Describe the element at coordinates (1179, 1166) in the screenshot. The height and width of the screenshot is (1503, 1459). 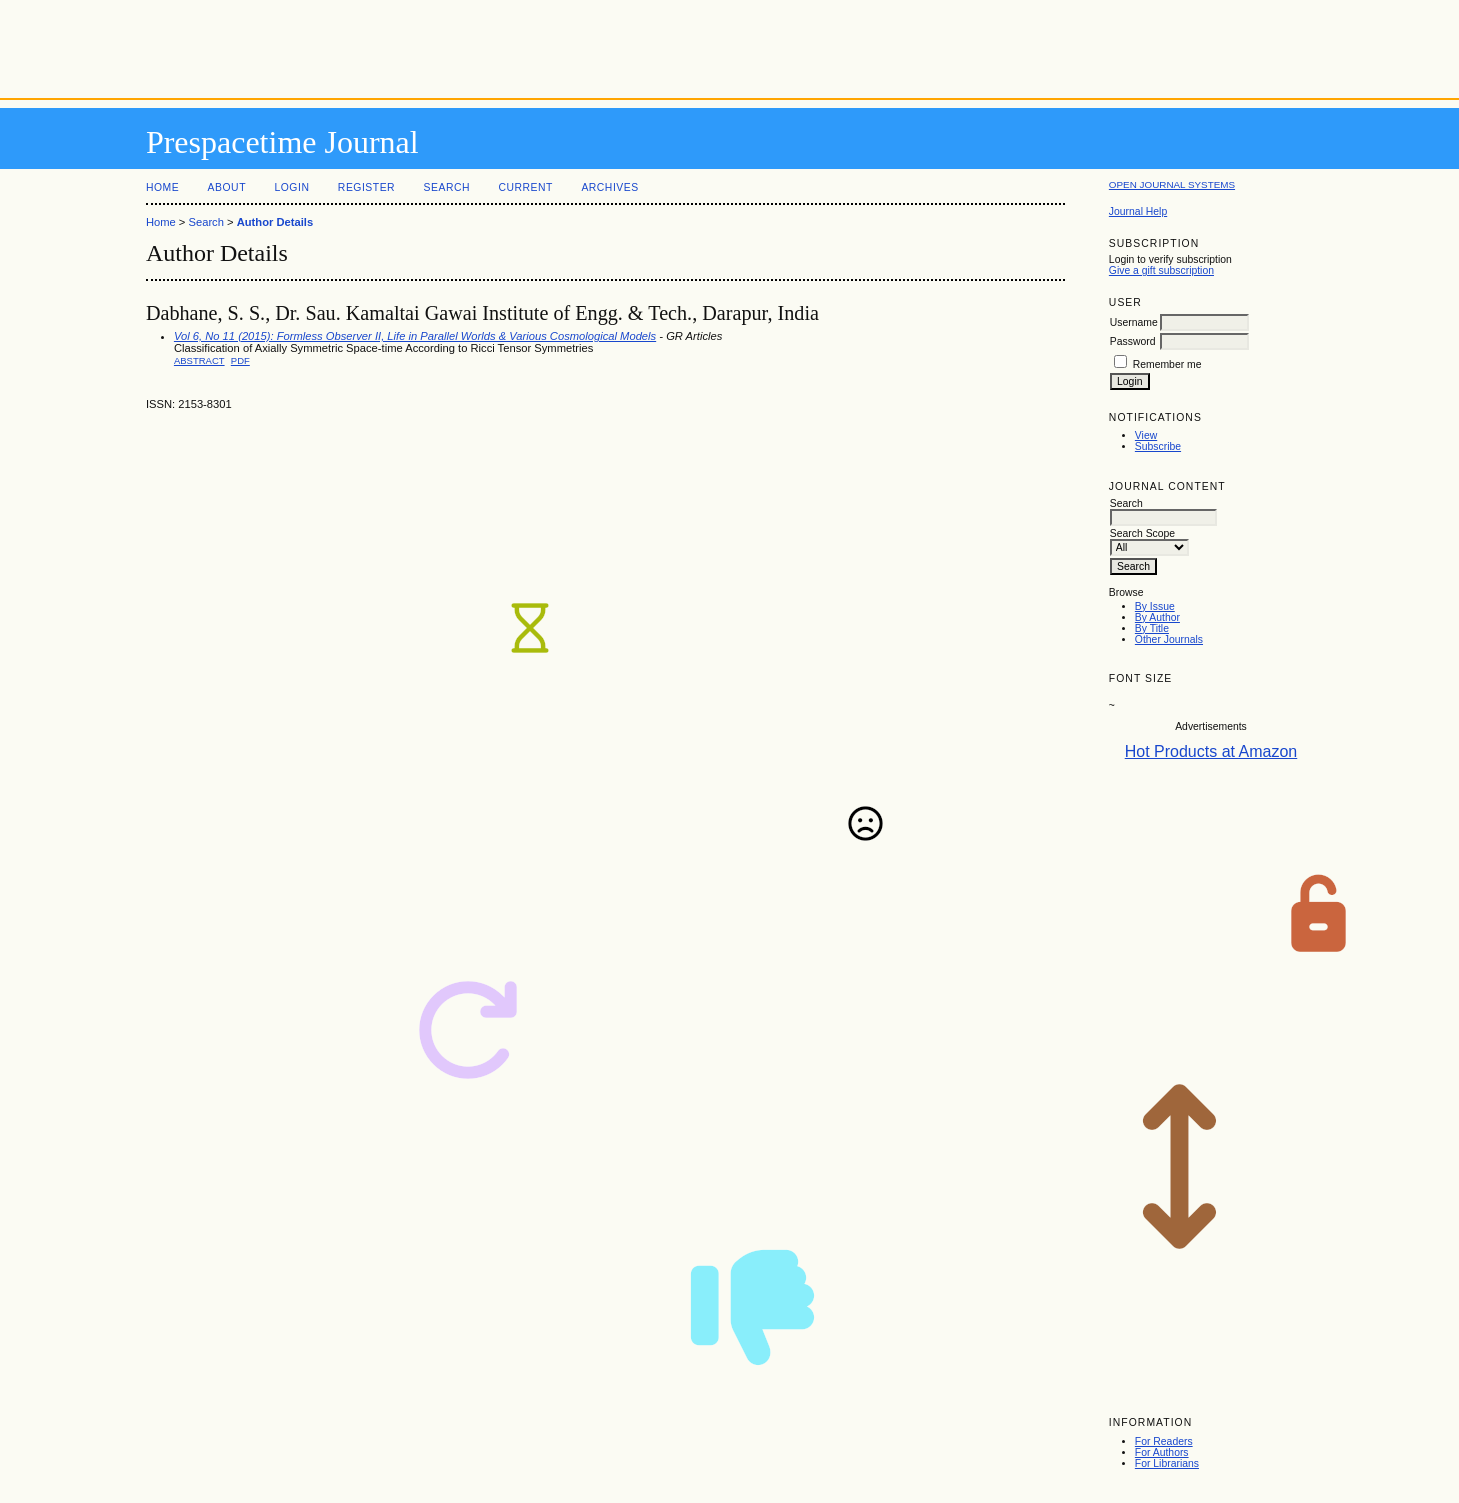
I see `resize element vertically` at that location.